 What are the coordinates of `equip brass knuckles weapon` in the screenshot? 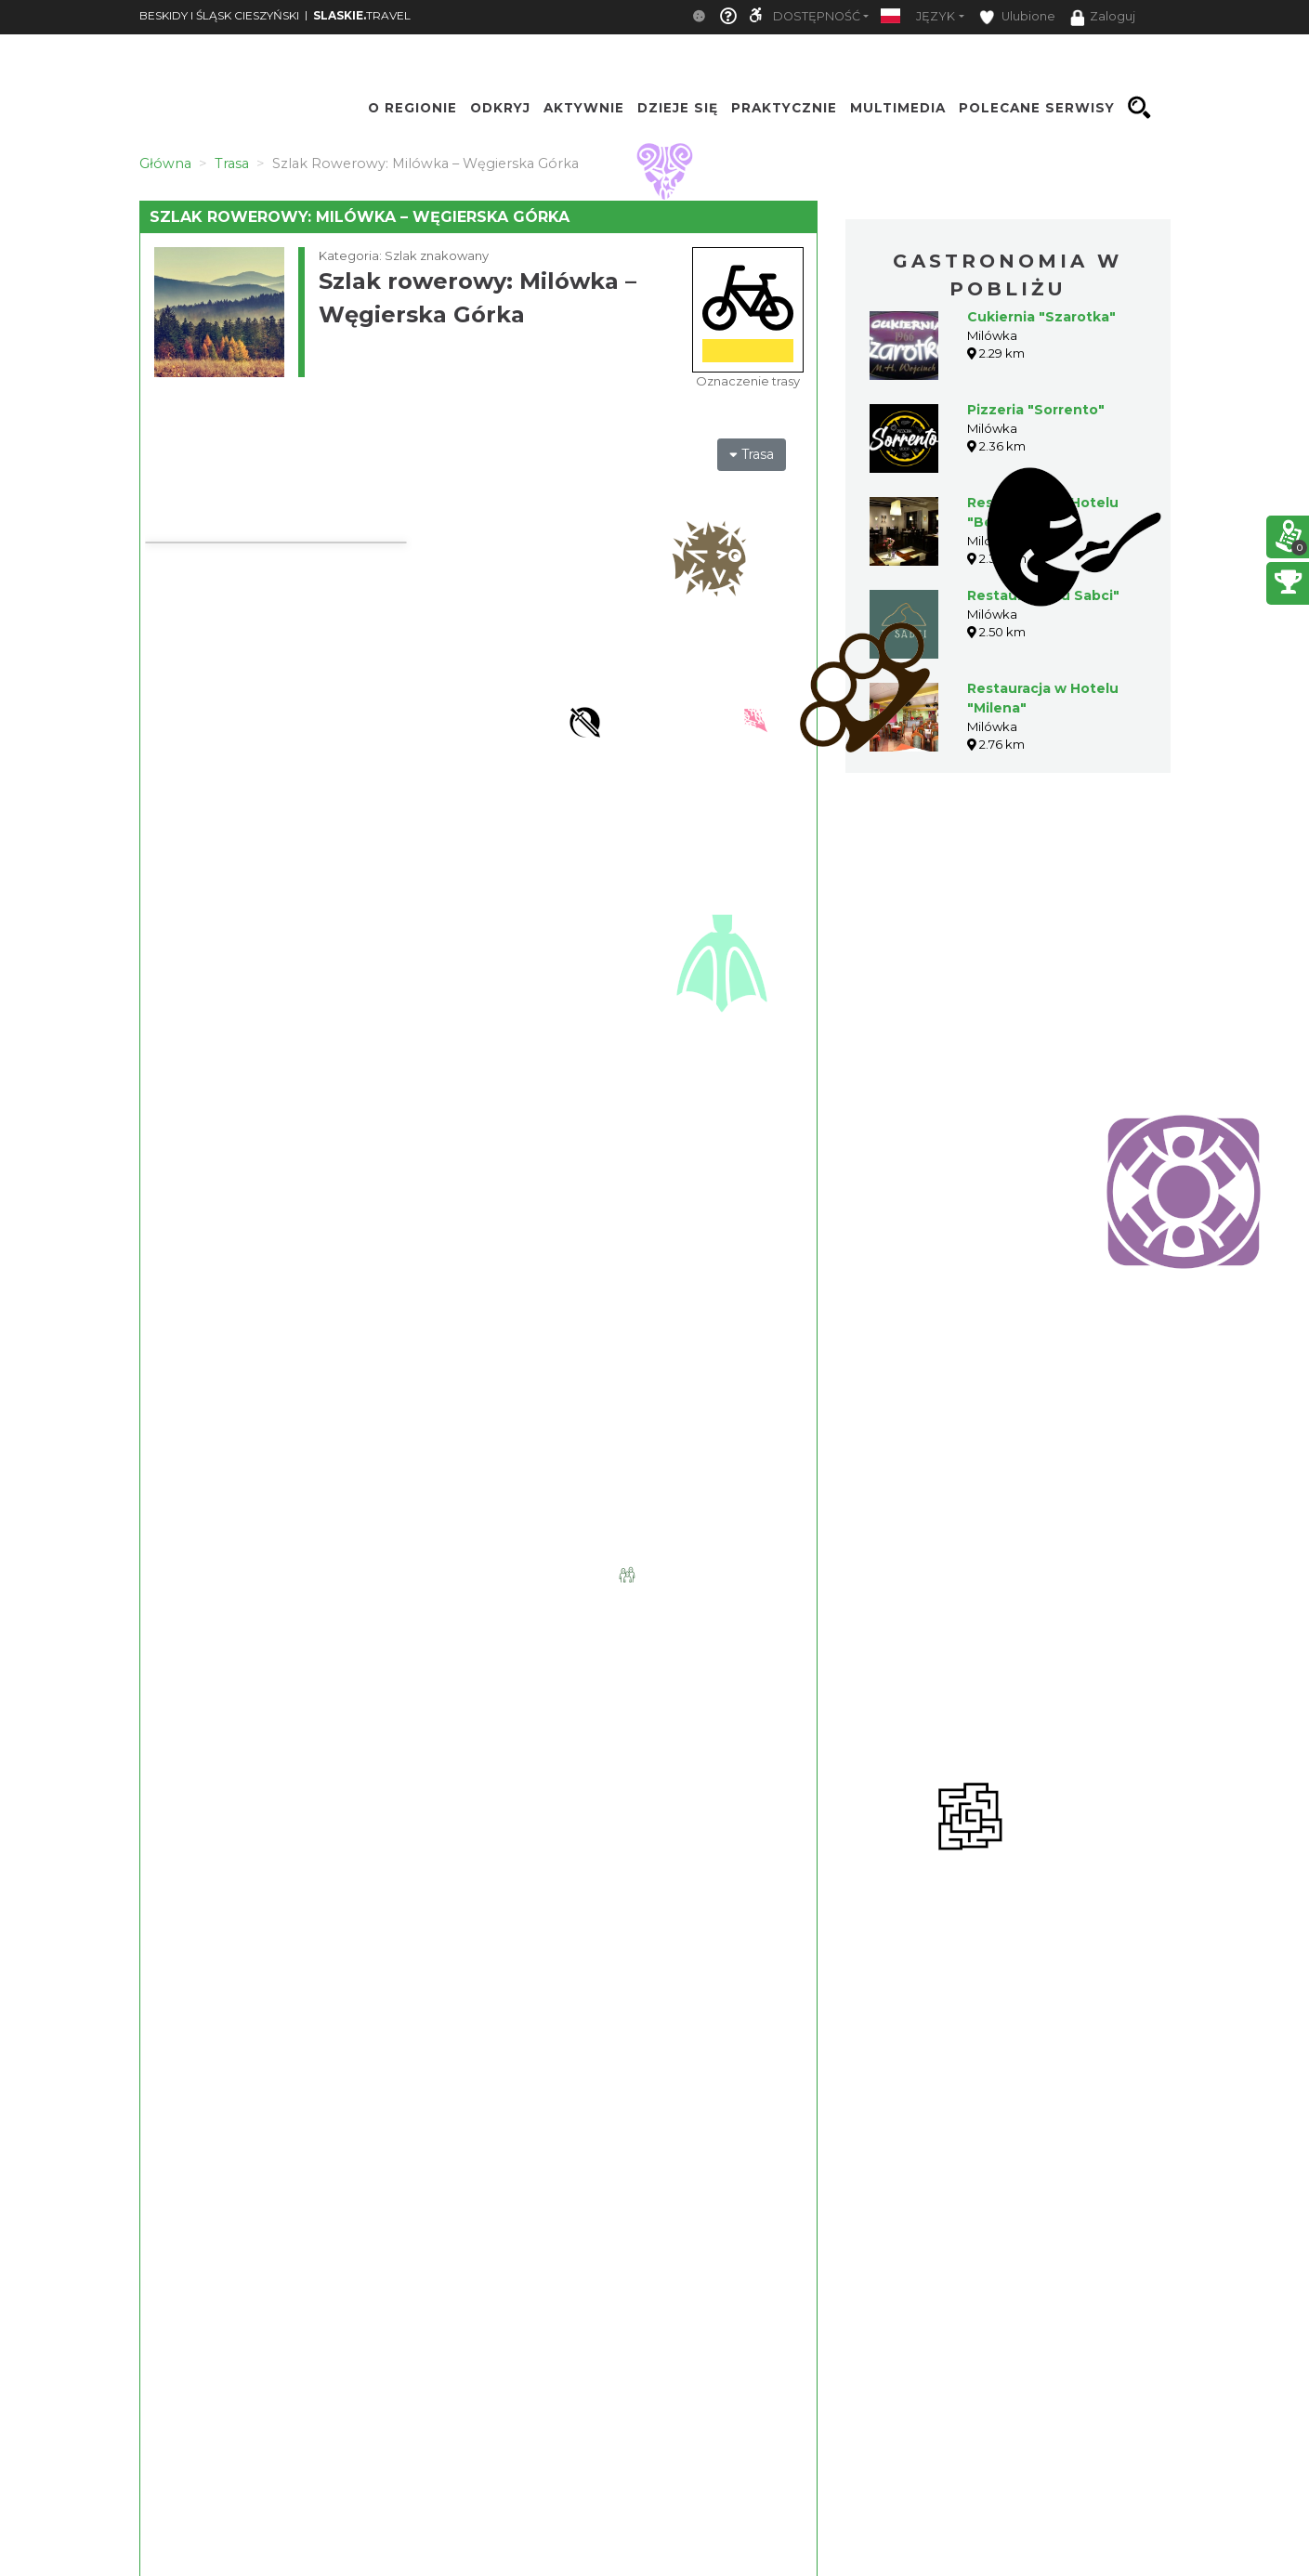 It's located at (865, 687).